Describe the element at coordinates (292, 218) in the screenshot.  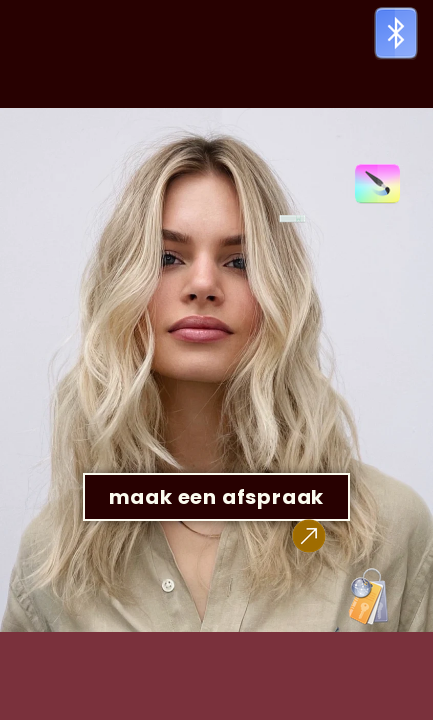
I see `indicates a bluetooth keyboard is connected` at that location.